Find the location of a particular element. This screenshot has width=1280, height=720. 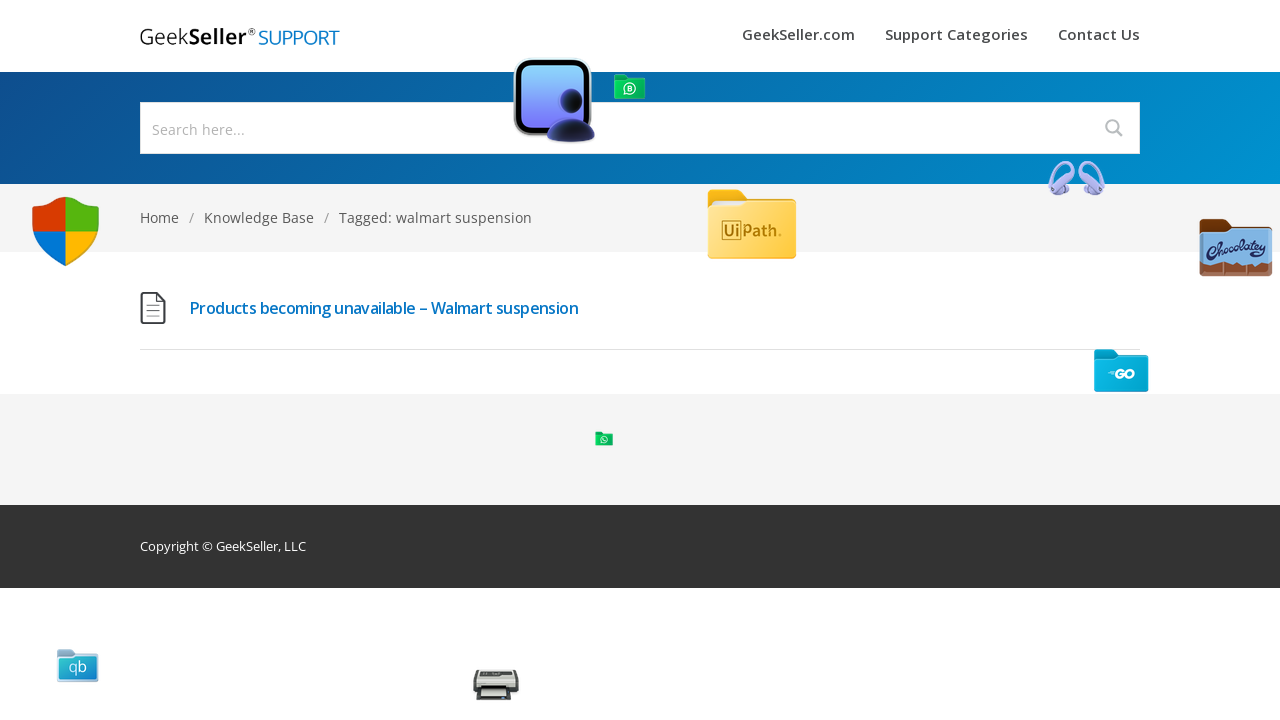

folder containing whatsapp business files and data is located at coordinates (629, 87).